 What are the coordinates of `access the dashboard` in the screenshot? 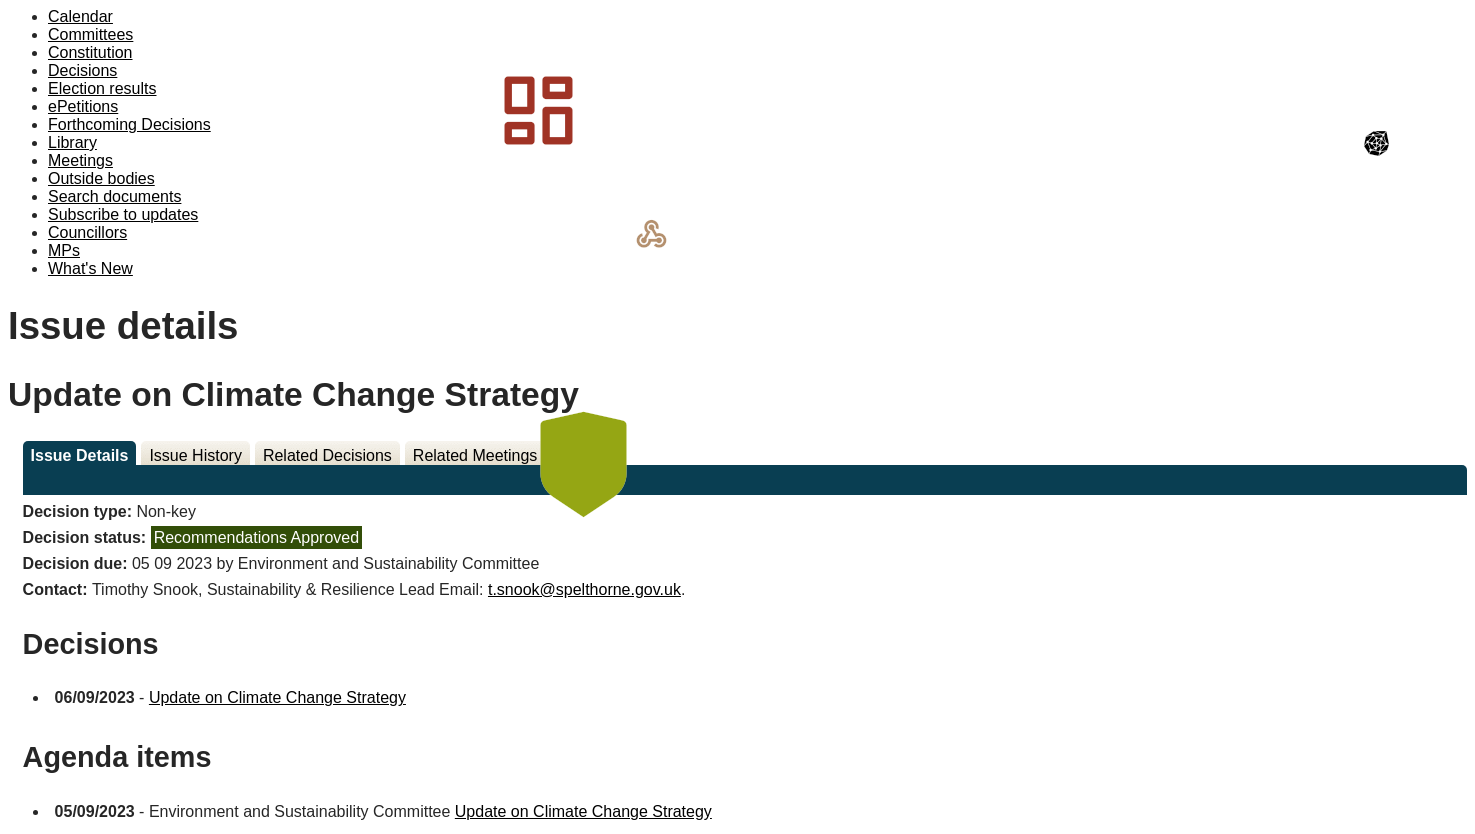 It's located at (538, 110).